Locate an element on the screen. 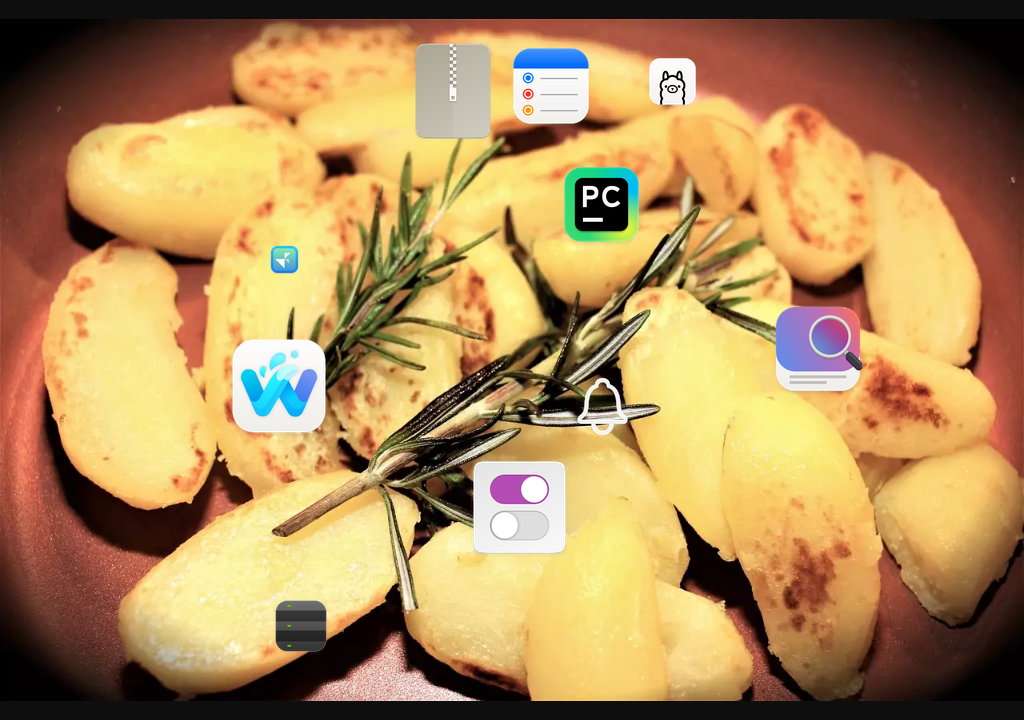  access network server settings is located at coordinates (301, 626).